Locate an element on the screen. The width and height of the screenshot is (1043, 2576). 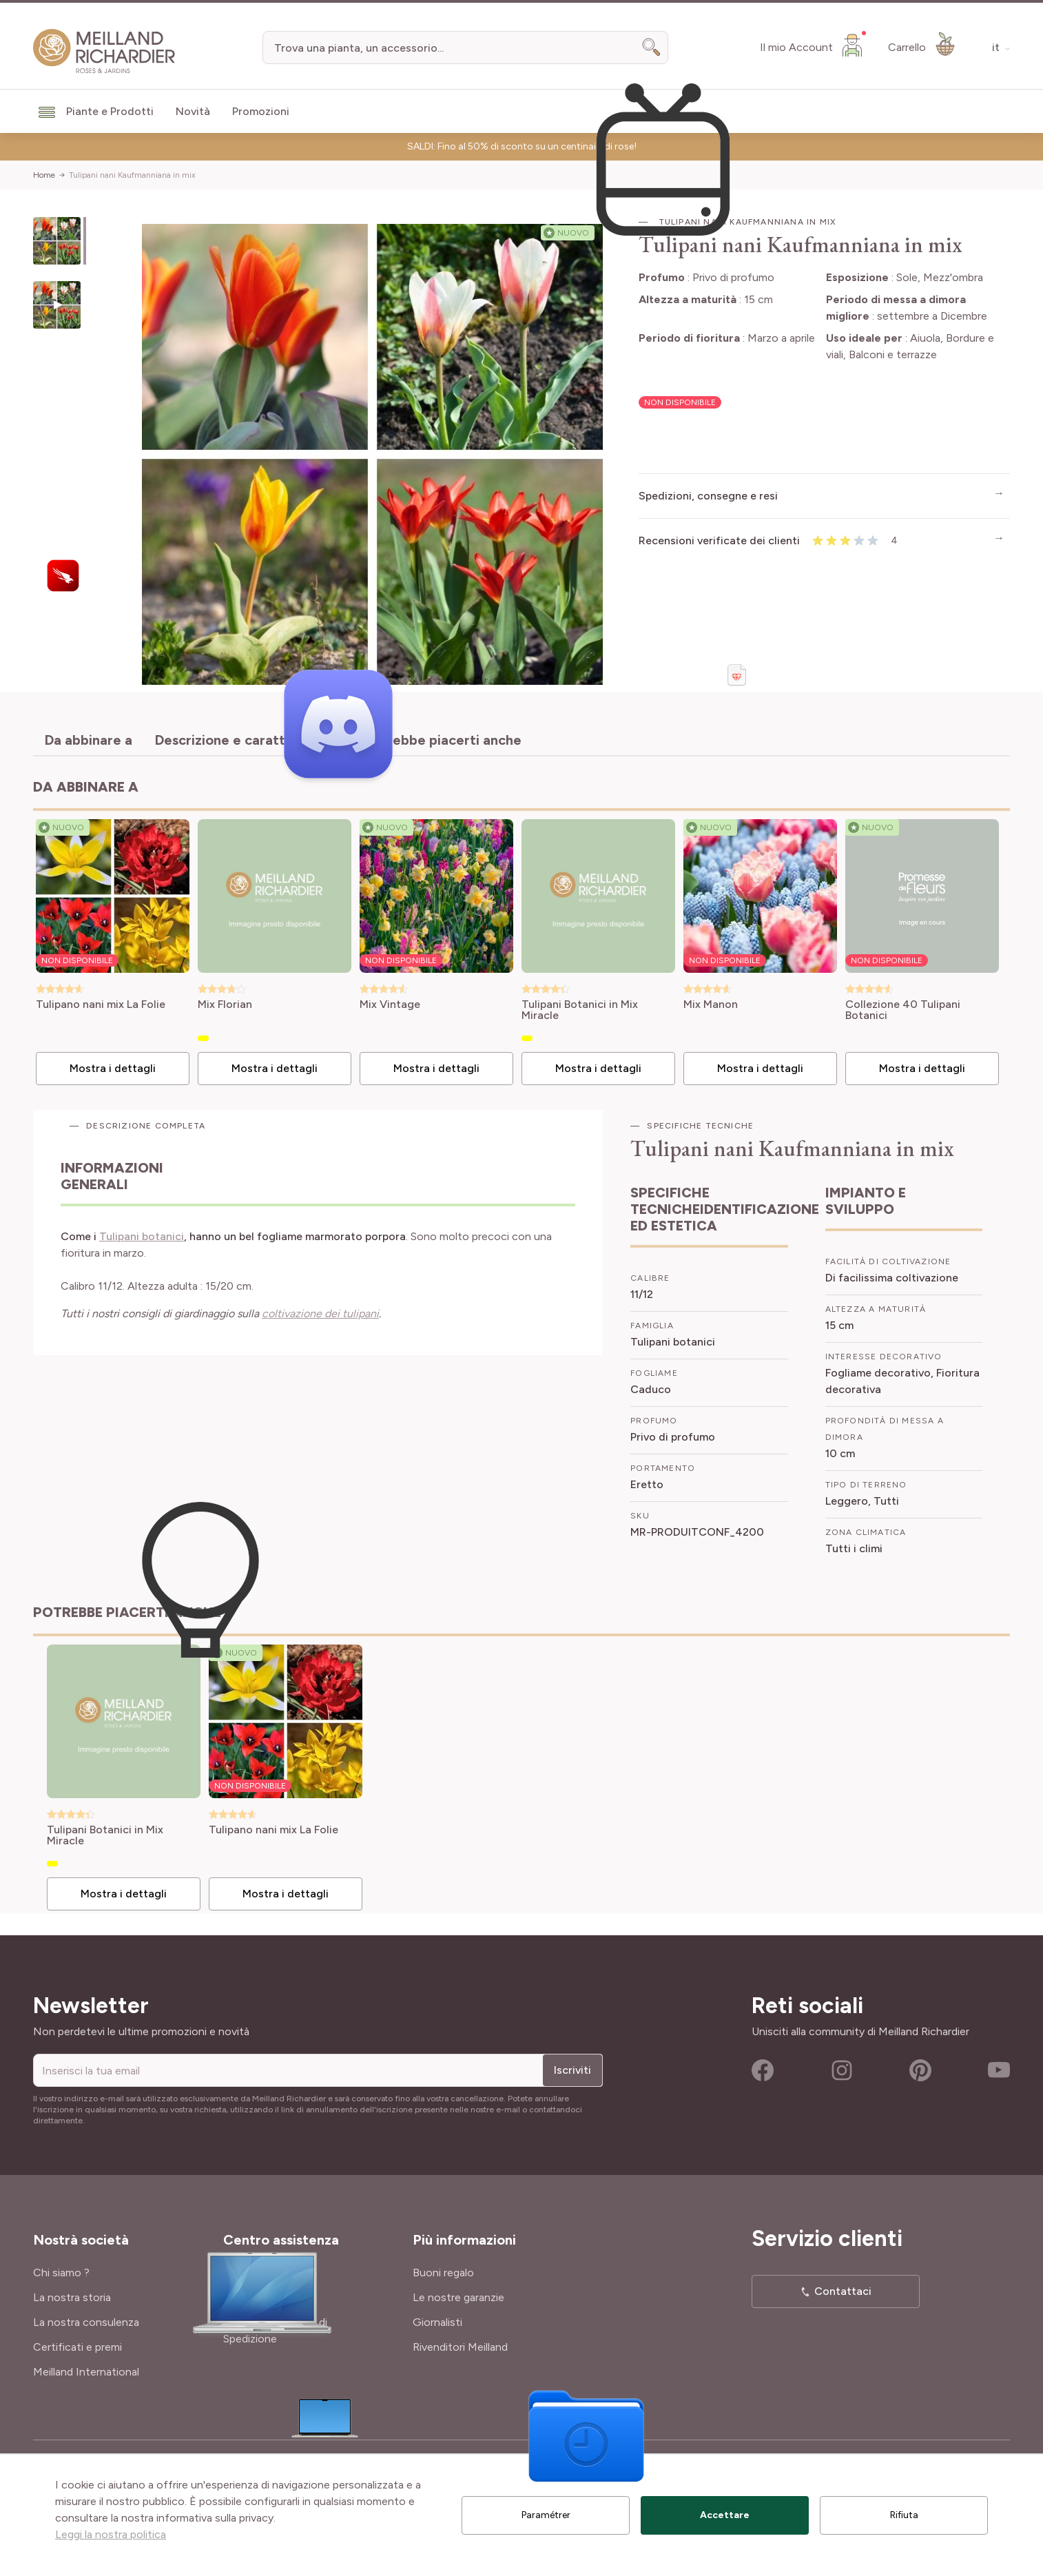
open Discord app is located at coordinates (338, 724).